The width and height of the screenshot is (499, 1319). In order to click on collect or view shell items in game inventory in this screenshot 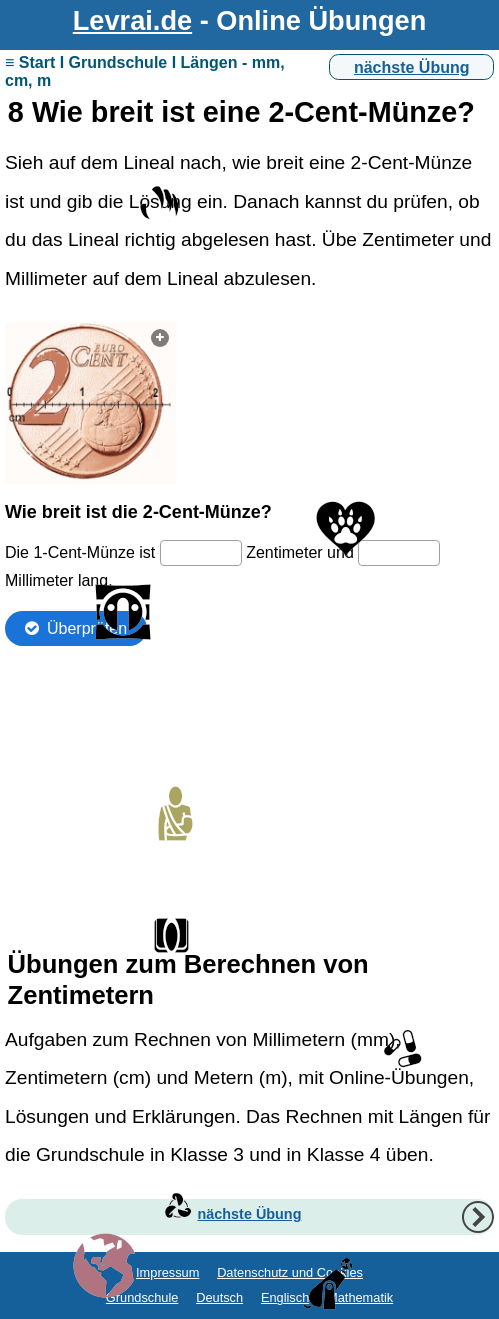, I will do `click(178, 1206)`.